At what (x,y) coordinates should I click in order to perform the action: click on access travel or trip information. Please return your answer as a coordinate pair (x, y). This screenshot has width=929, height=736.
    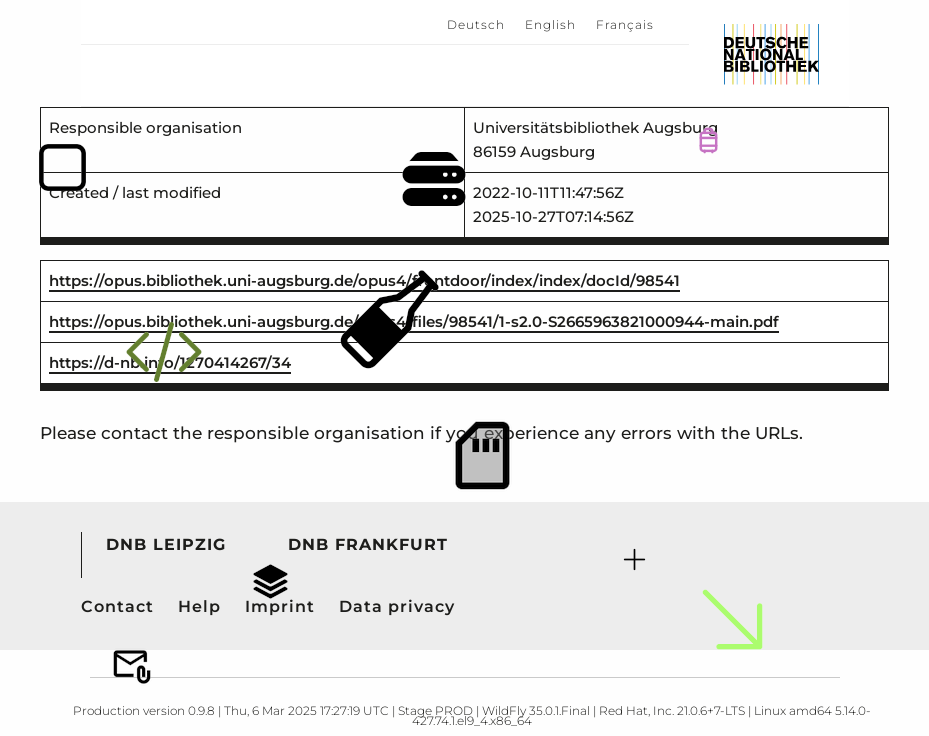
    Looking at the image, I should click on (708, 140).